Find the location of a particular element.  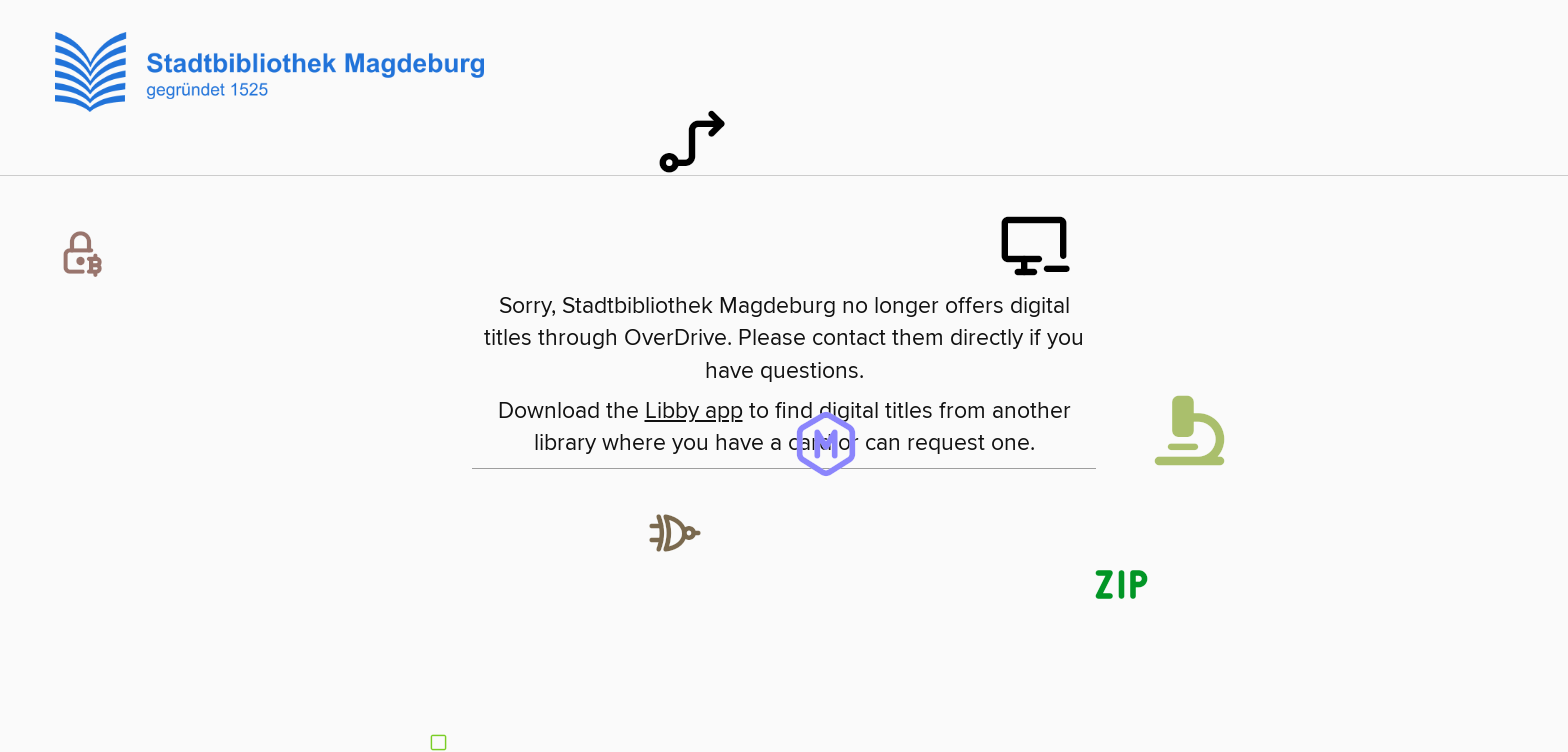

secure bitcoin wallet or storage is located at coordinates (80, 252).